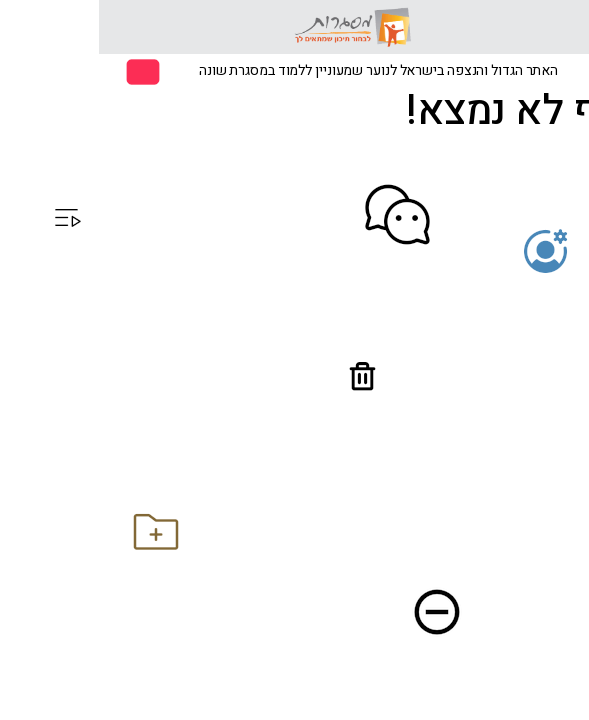 The width and height of the screenshot is (589, 720). Describe the element at coordinates (362, 377) in the screenshot. I see `delete selected item` at that location.